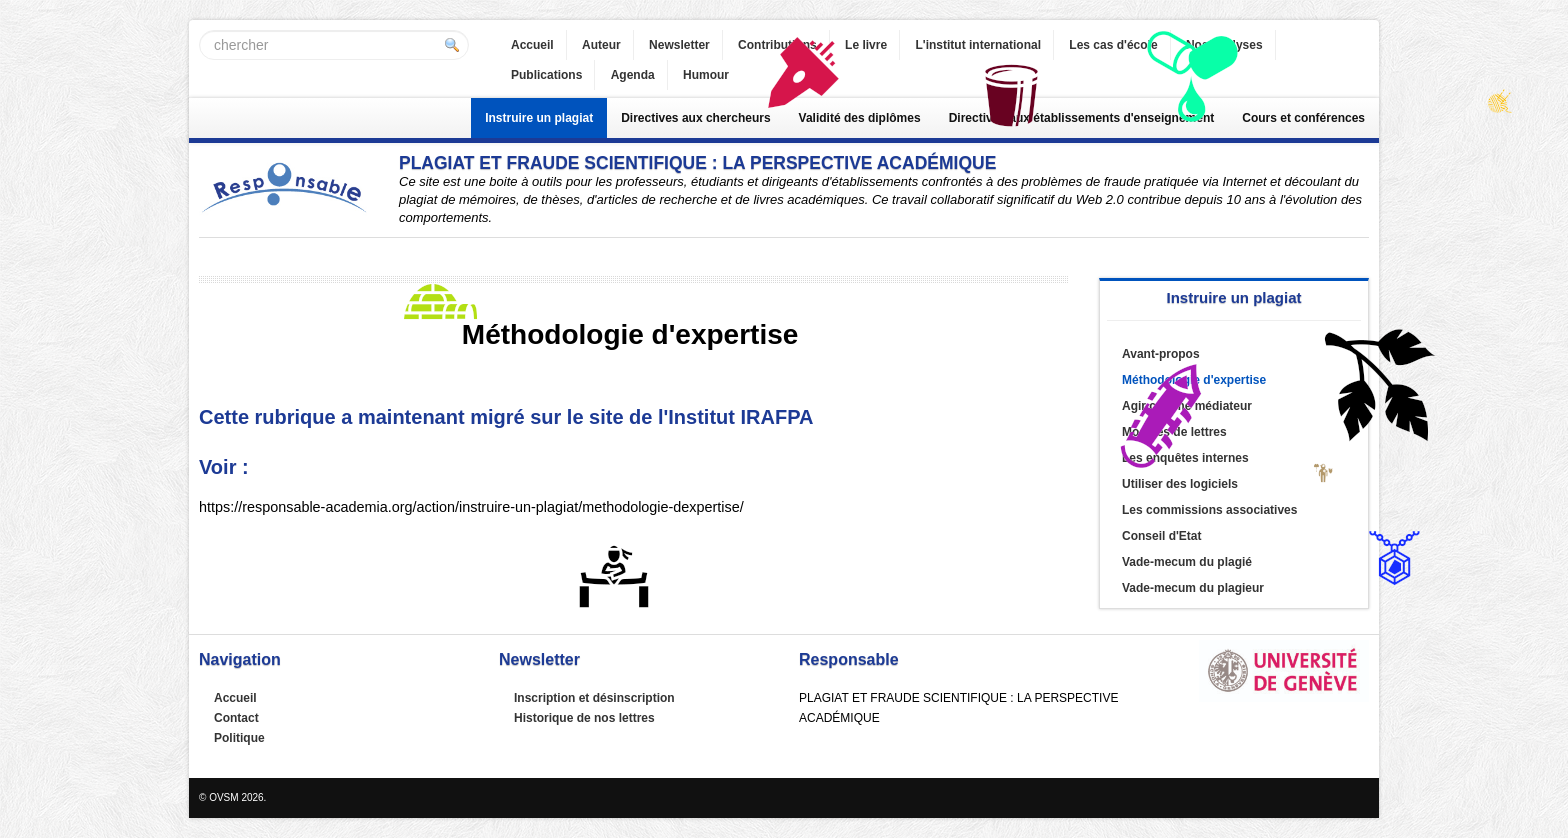 Image resolution: width=1568 pixels, height=838 pixels. Describe the element at coordinates (1192, 76) in the screenshot. I see `indicates medication dosage or liquid medicine` at that location.